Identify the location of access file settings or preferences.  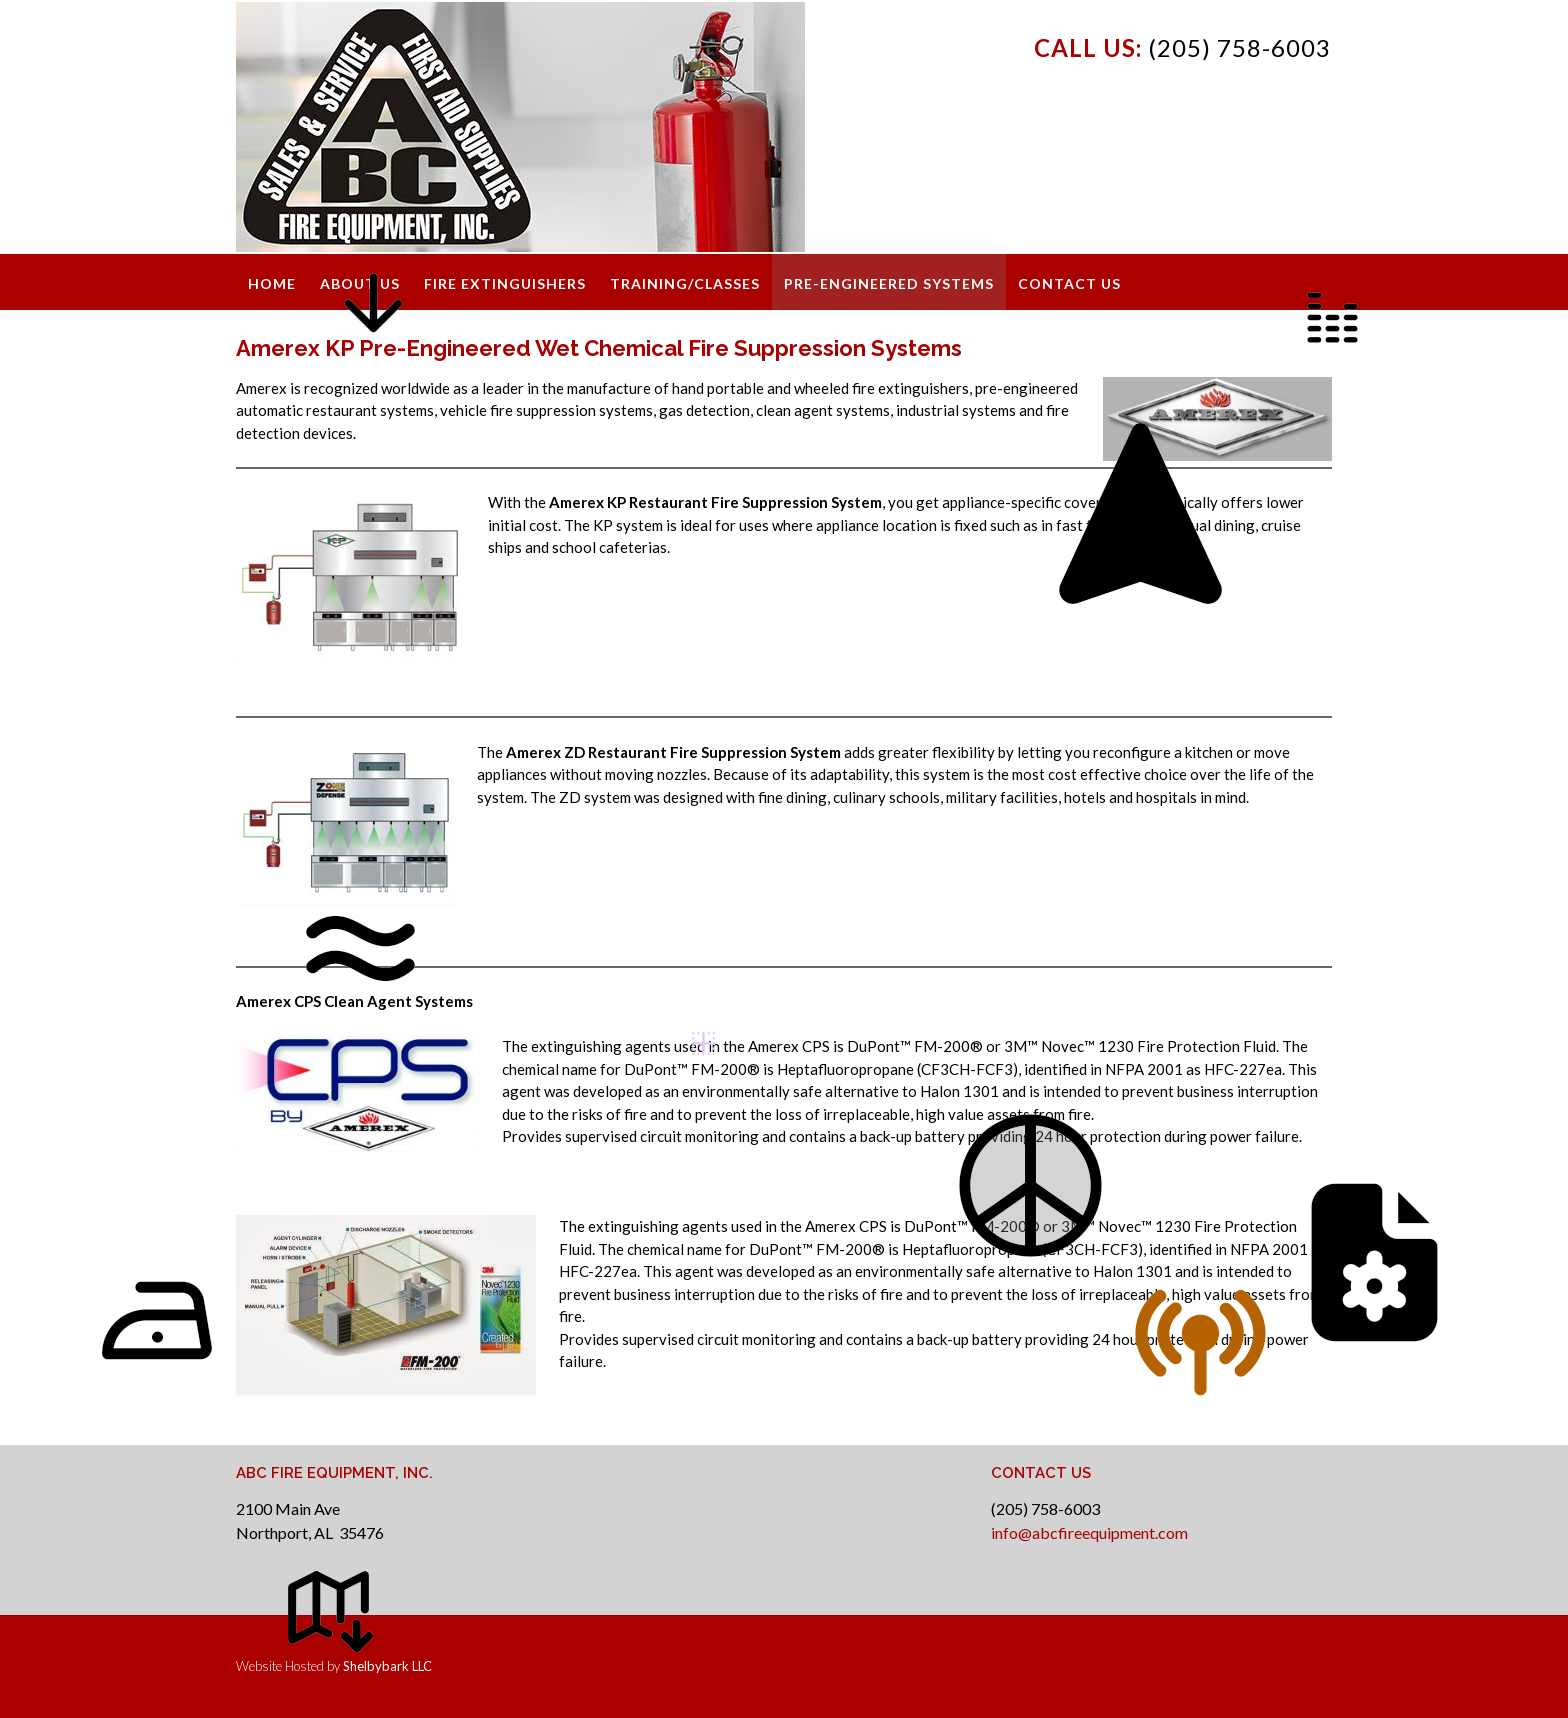
(1374, 1262).